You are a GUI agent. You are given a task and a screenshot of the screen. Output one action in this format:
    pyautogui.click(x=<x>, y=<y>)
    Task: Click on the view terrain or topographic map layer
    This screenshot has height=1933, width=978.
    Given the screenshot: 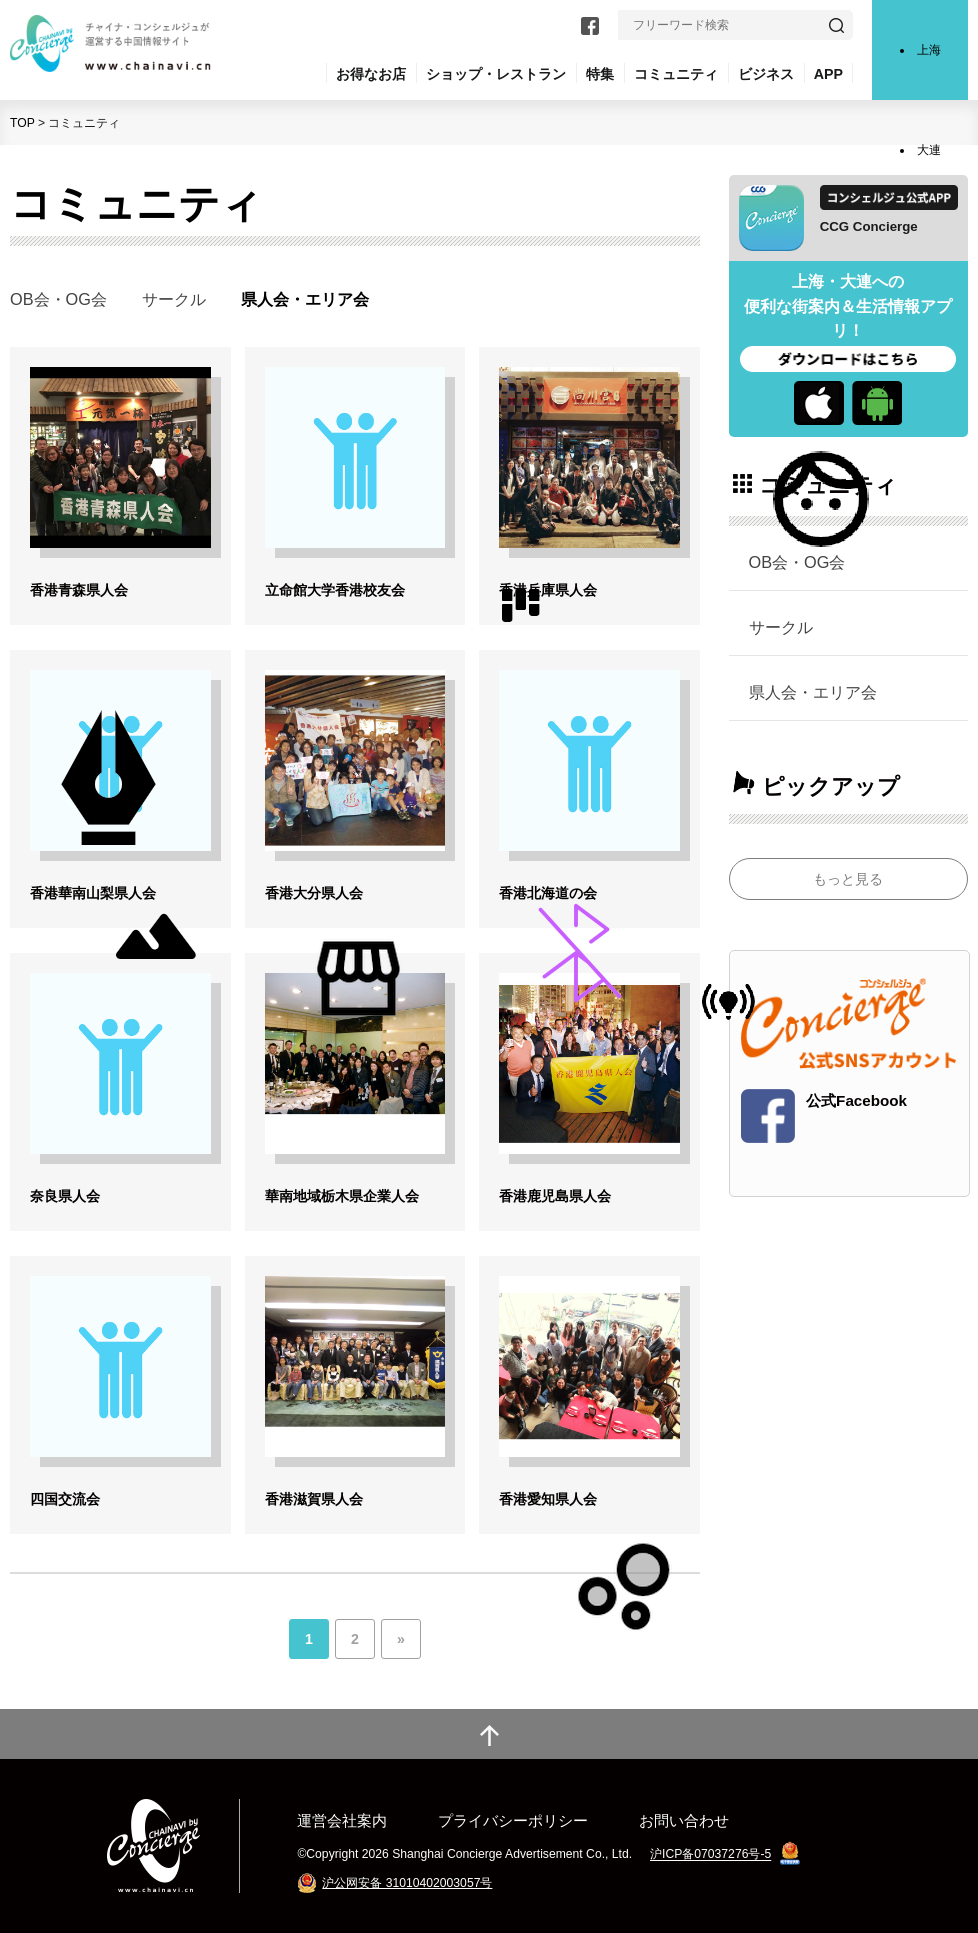 What is the action you would take?
    pyautogui.click(x=156, y=935)
    